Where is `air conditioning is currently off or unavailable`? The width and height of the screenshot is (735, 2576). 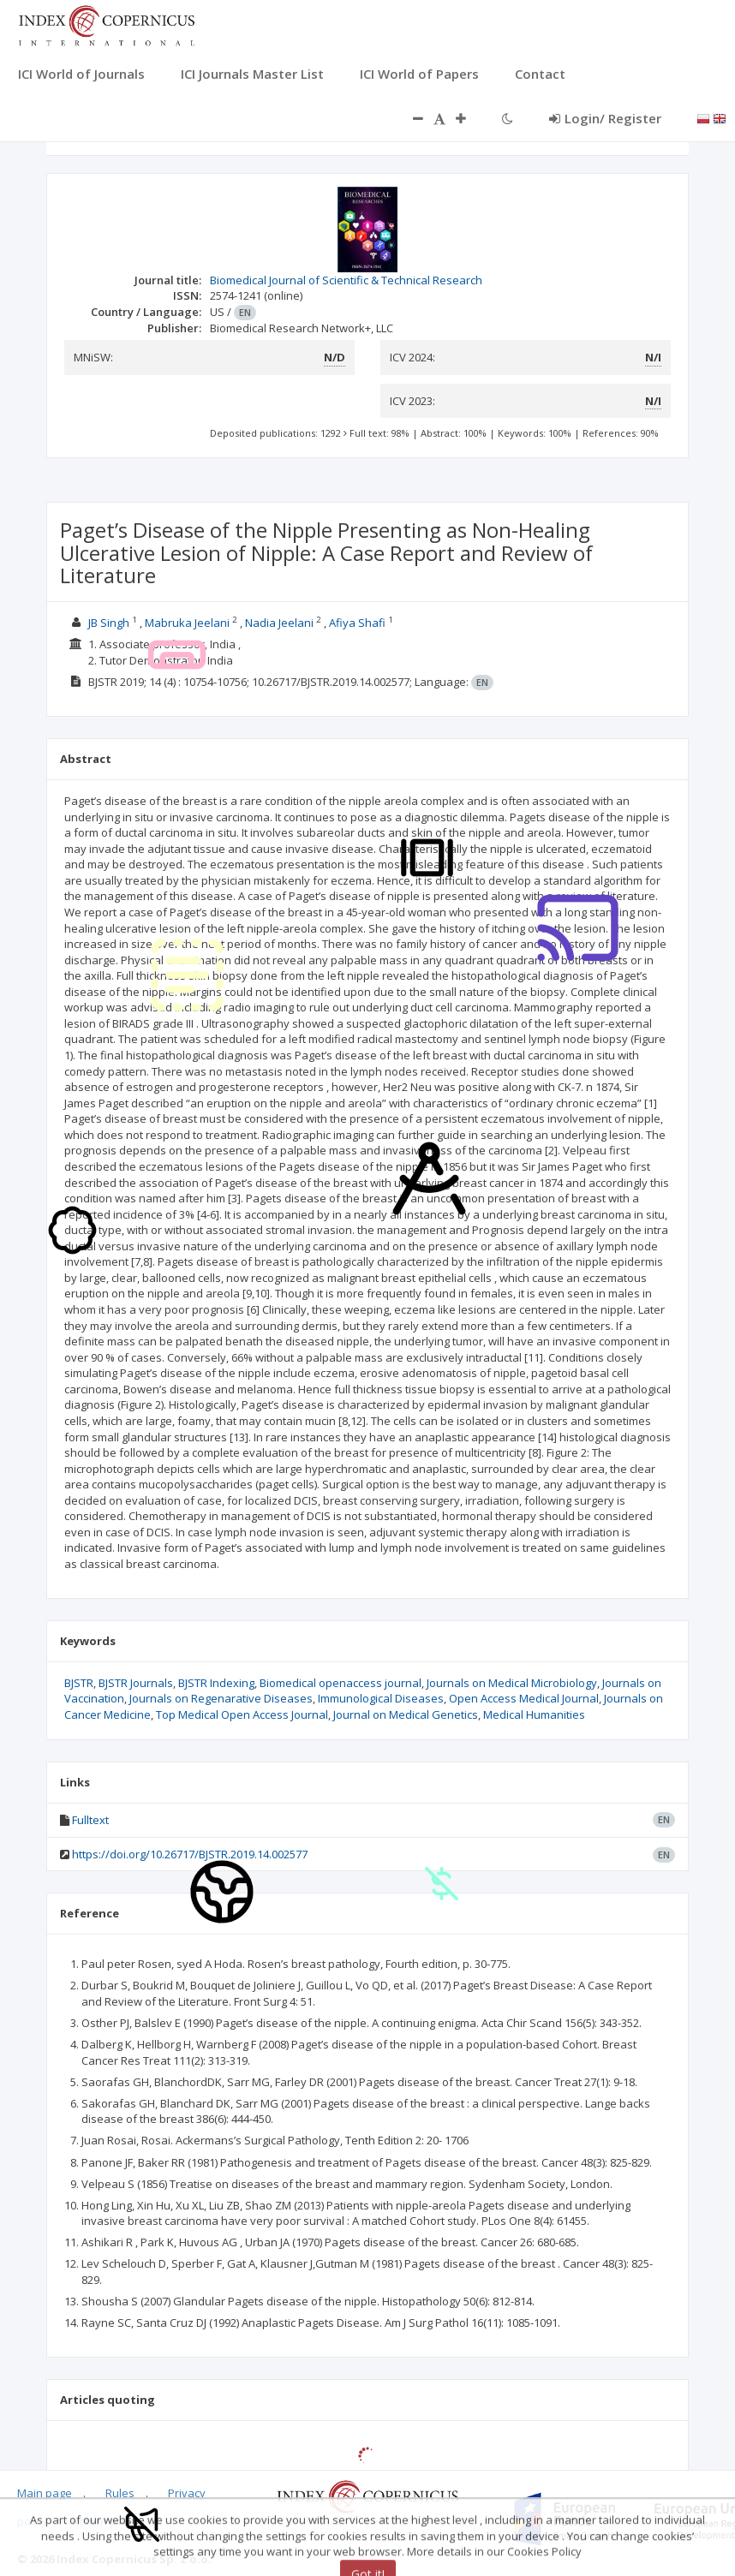 air conditioning is currently off or unavailable is located at coordinates (176, 654).